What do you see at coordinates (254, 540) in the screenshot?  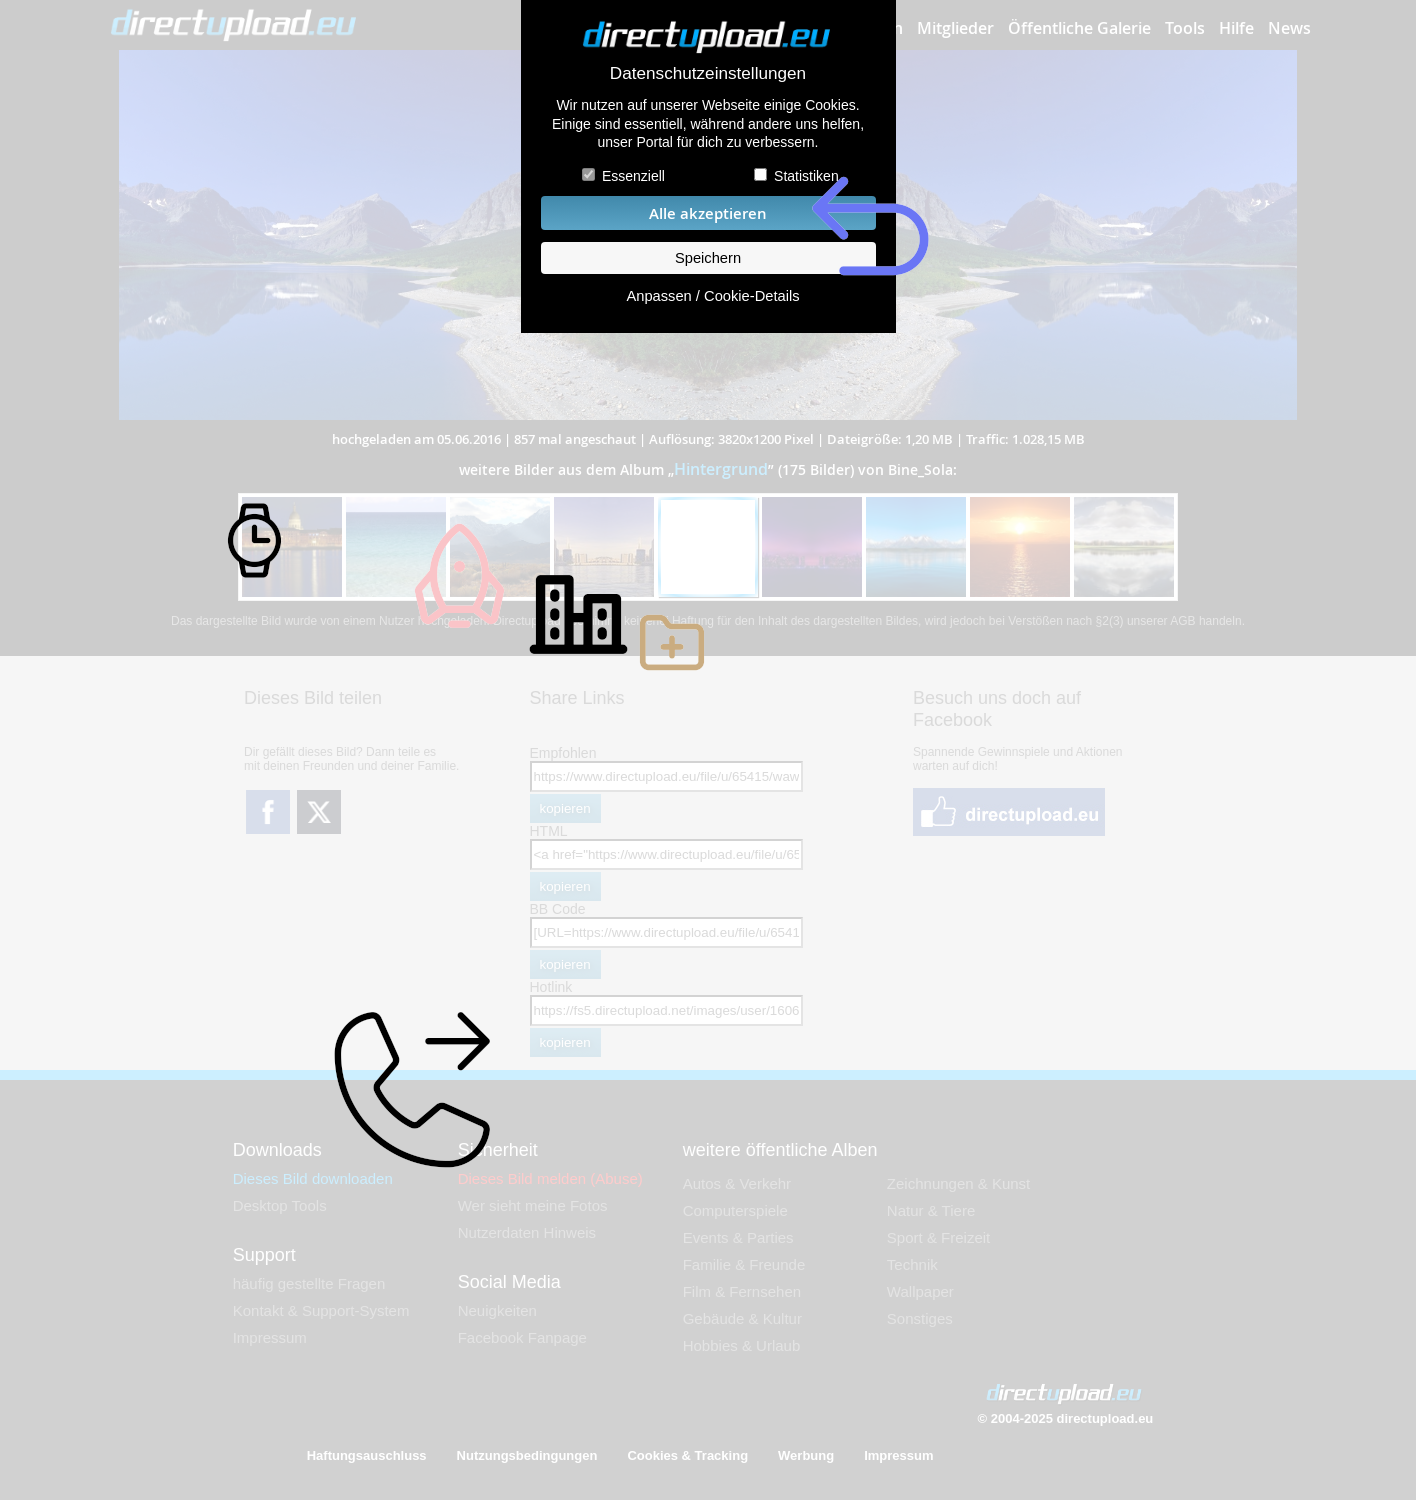 I see `view time or clock settings` at bounding box center [254, 540].